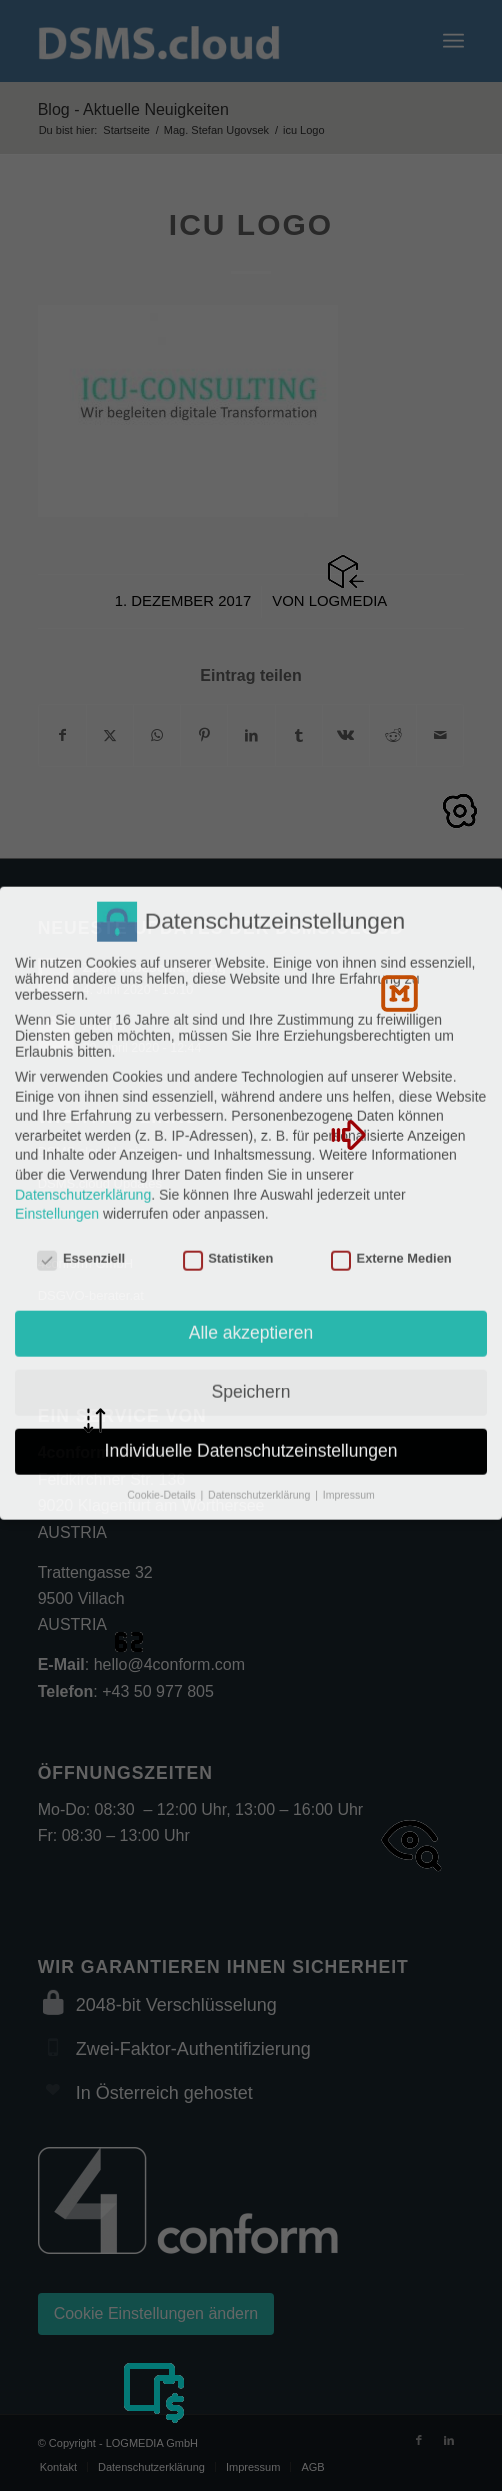  What do you see at coordinates (410, 1840) in the screenshot?
I see `search through viewed or watched items` at bounding box center [410, 1840].